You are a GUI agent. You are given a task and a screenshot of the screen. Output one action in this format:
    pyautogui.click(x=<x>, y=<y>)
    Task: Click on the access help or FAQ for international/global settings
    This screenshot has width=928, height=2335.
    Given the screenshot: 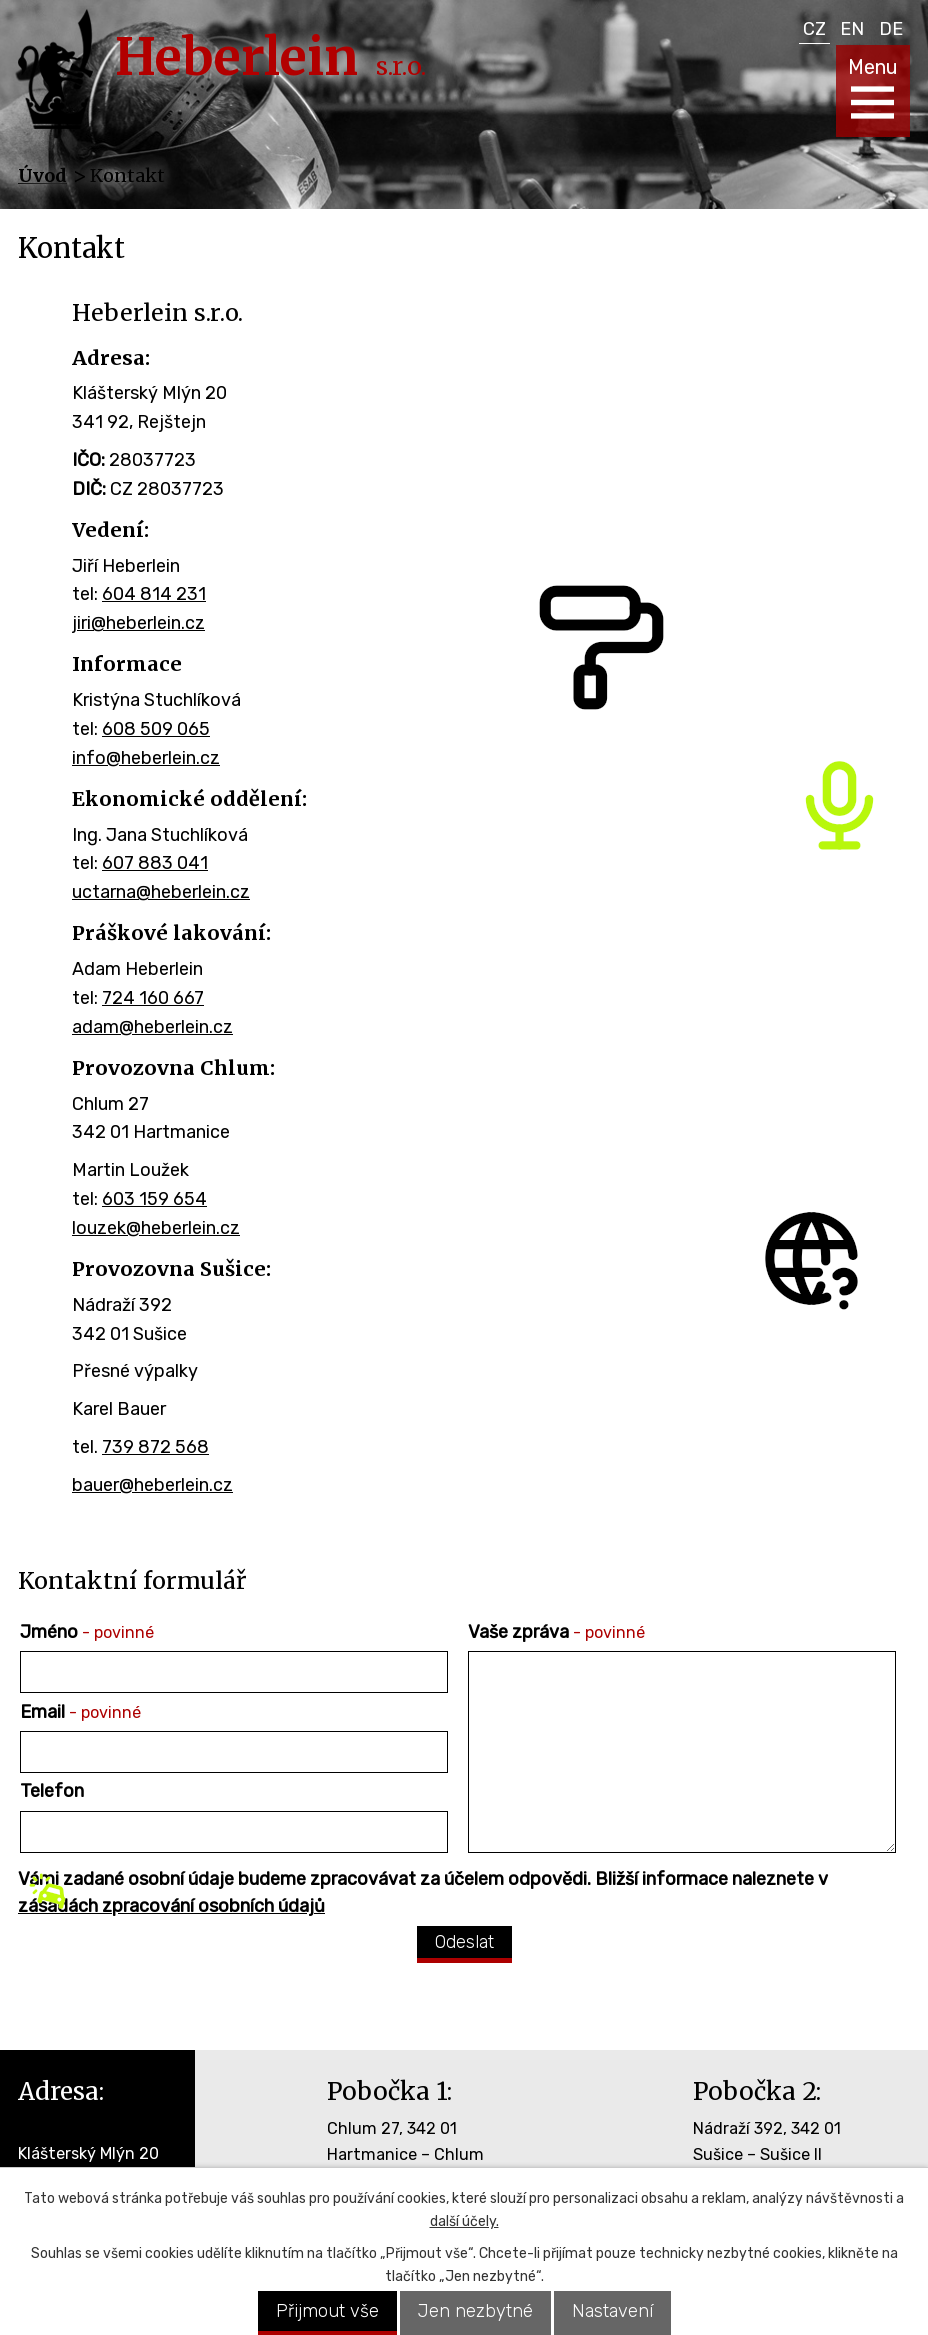 What is the action you would take?
    pyautogui.click(x=811, y=1258)
    